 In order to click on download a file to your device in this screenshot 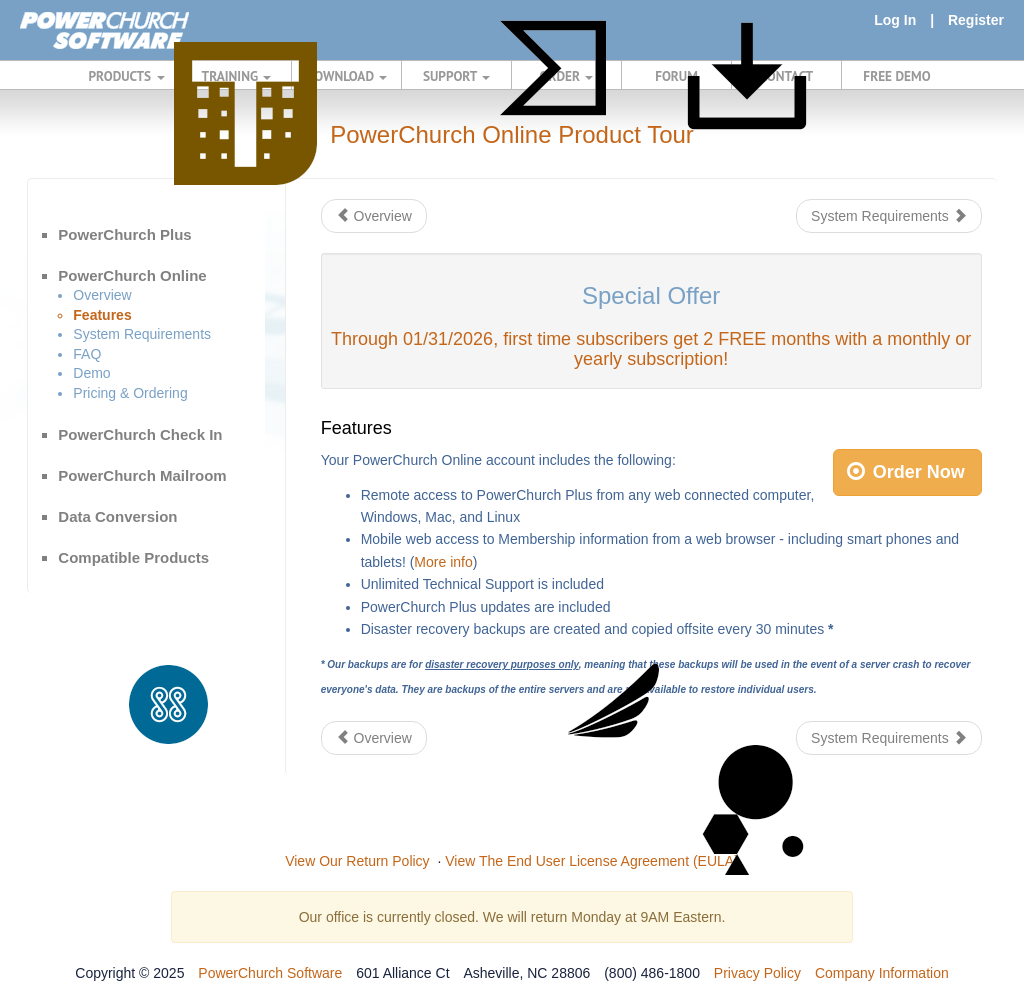, I will do `click(747, 76)`.